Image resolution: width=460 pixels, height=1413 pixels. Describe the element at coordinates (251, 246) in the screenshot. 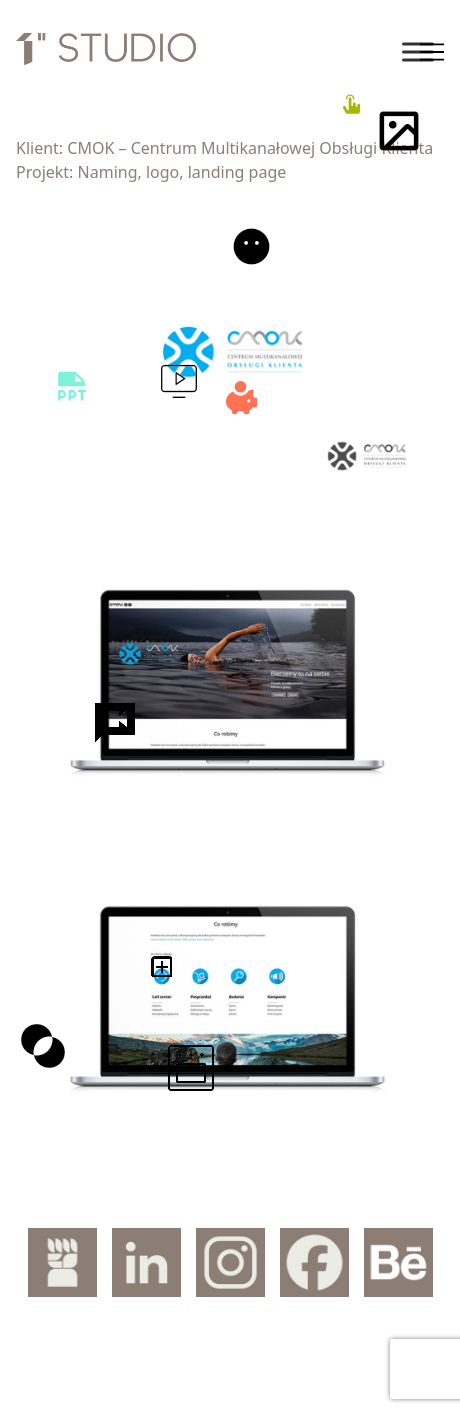

I see `indicates neutral feedback or rating` at that location.